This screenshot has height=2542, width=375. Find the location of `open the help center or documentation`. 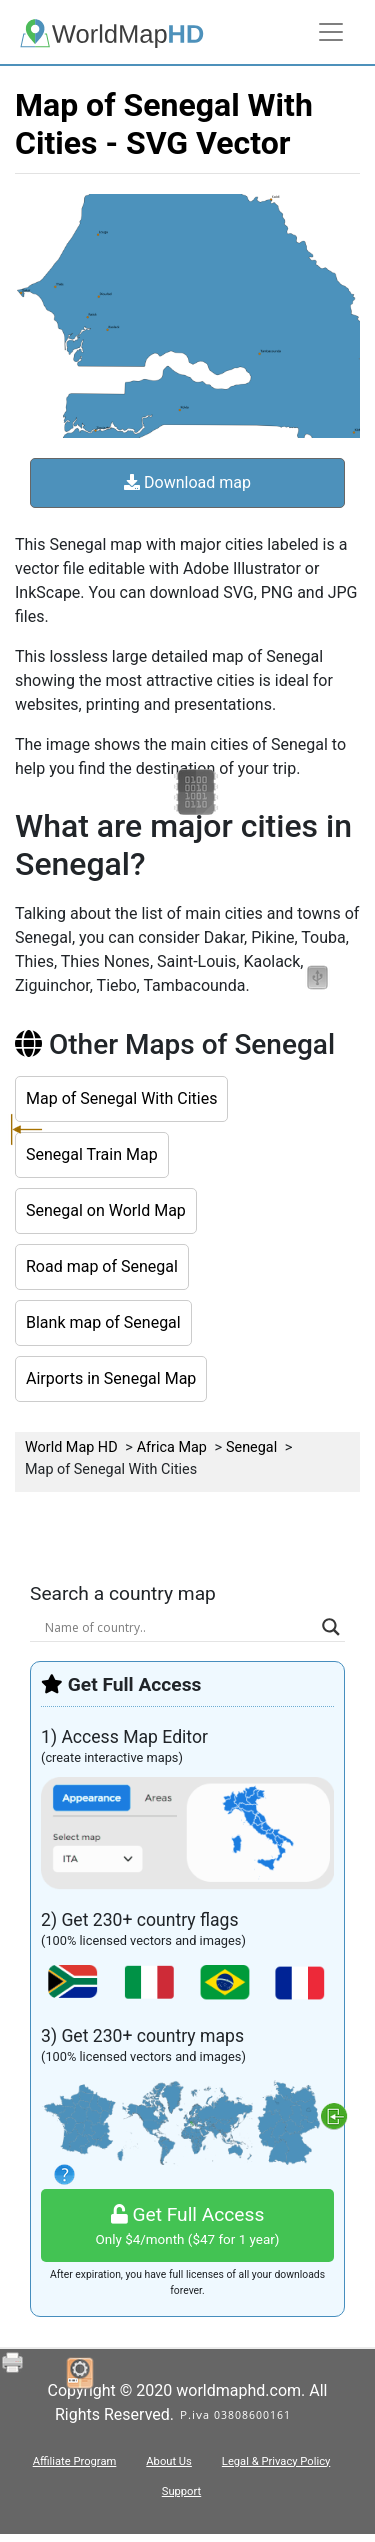

open the help center or documentation is located at coordinates (64, 2174).